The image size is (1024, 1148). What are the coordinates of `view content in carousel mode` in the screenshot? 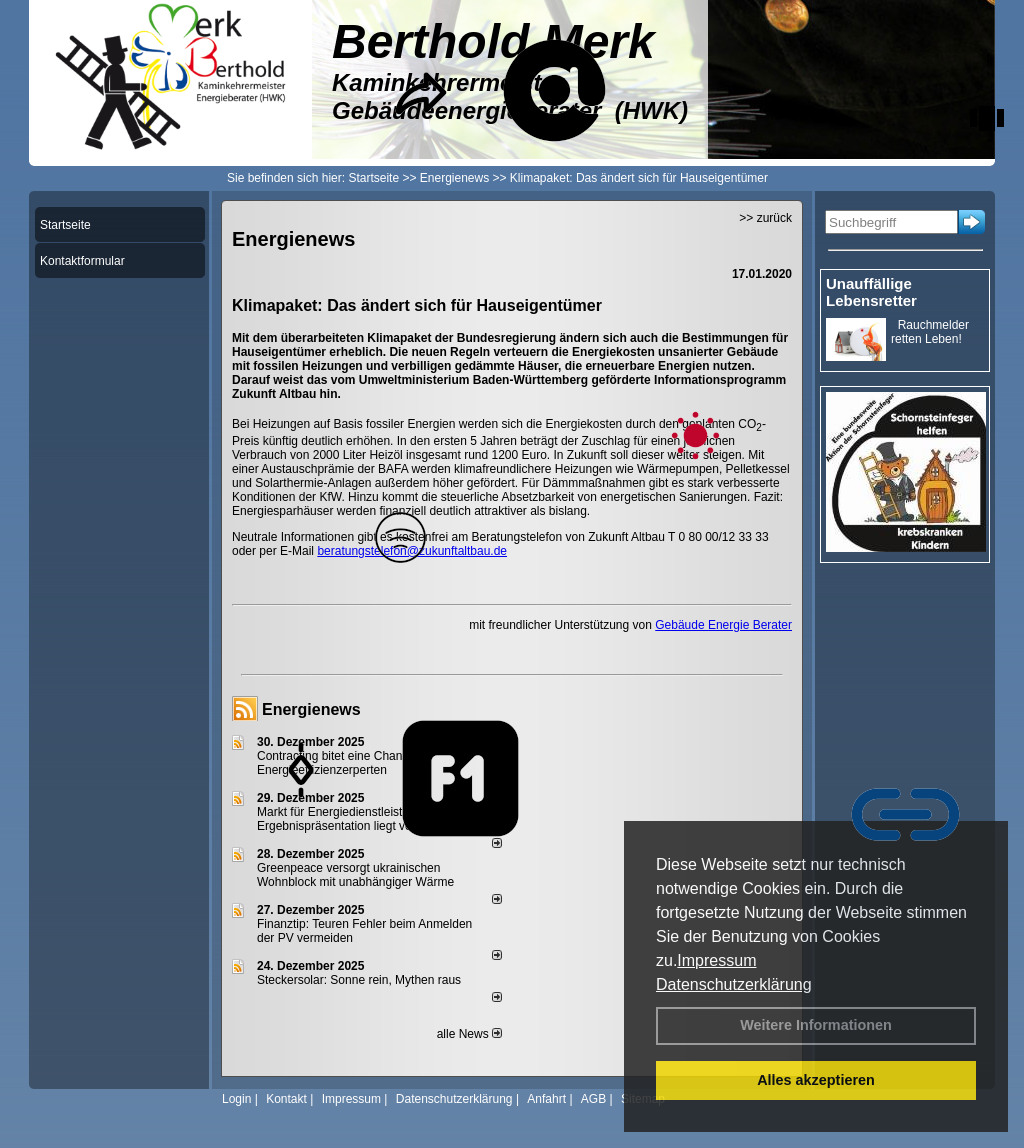 It's located at (987, 119).